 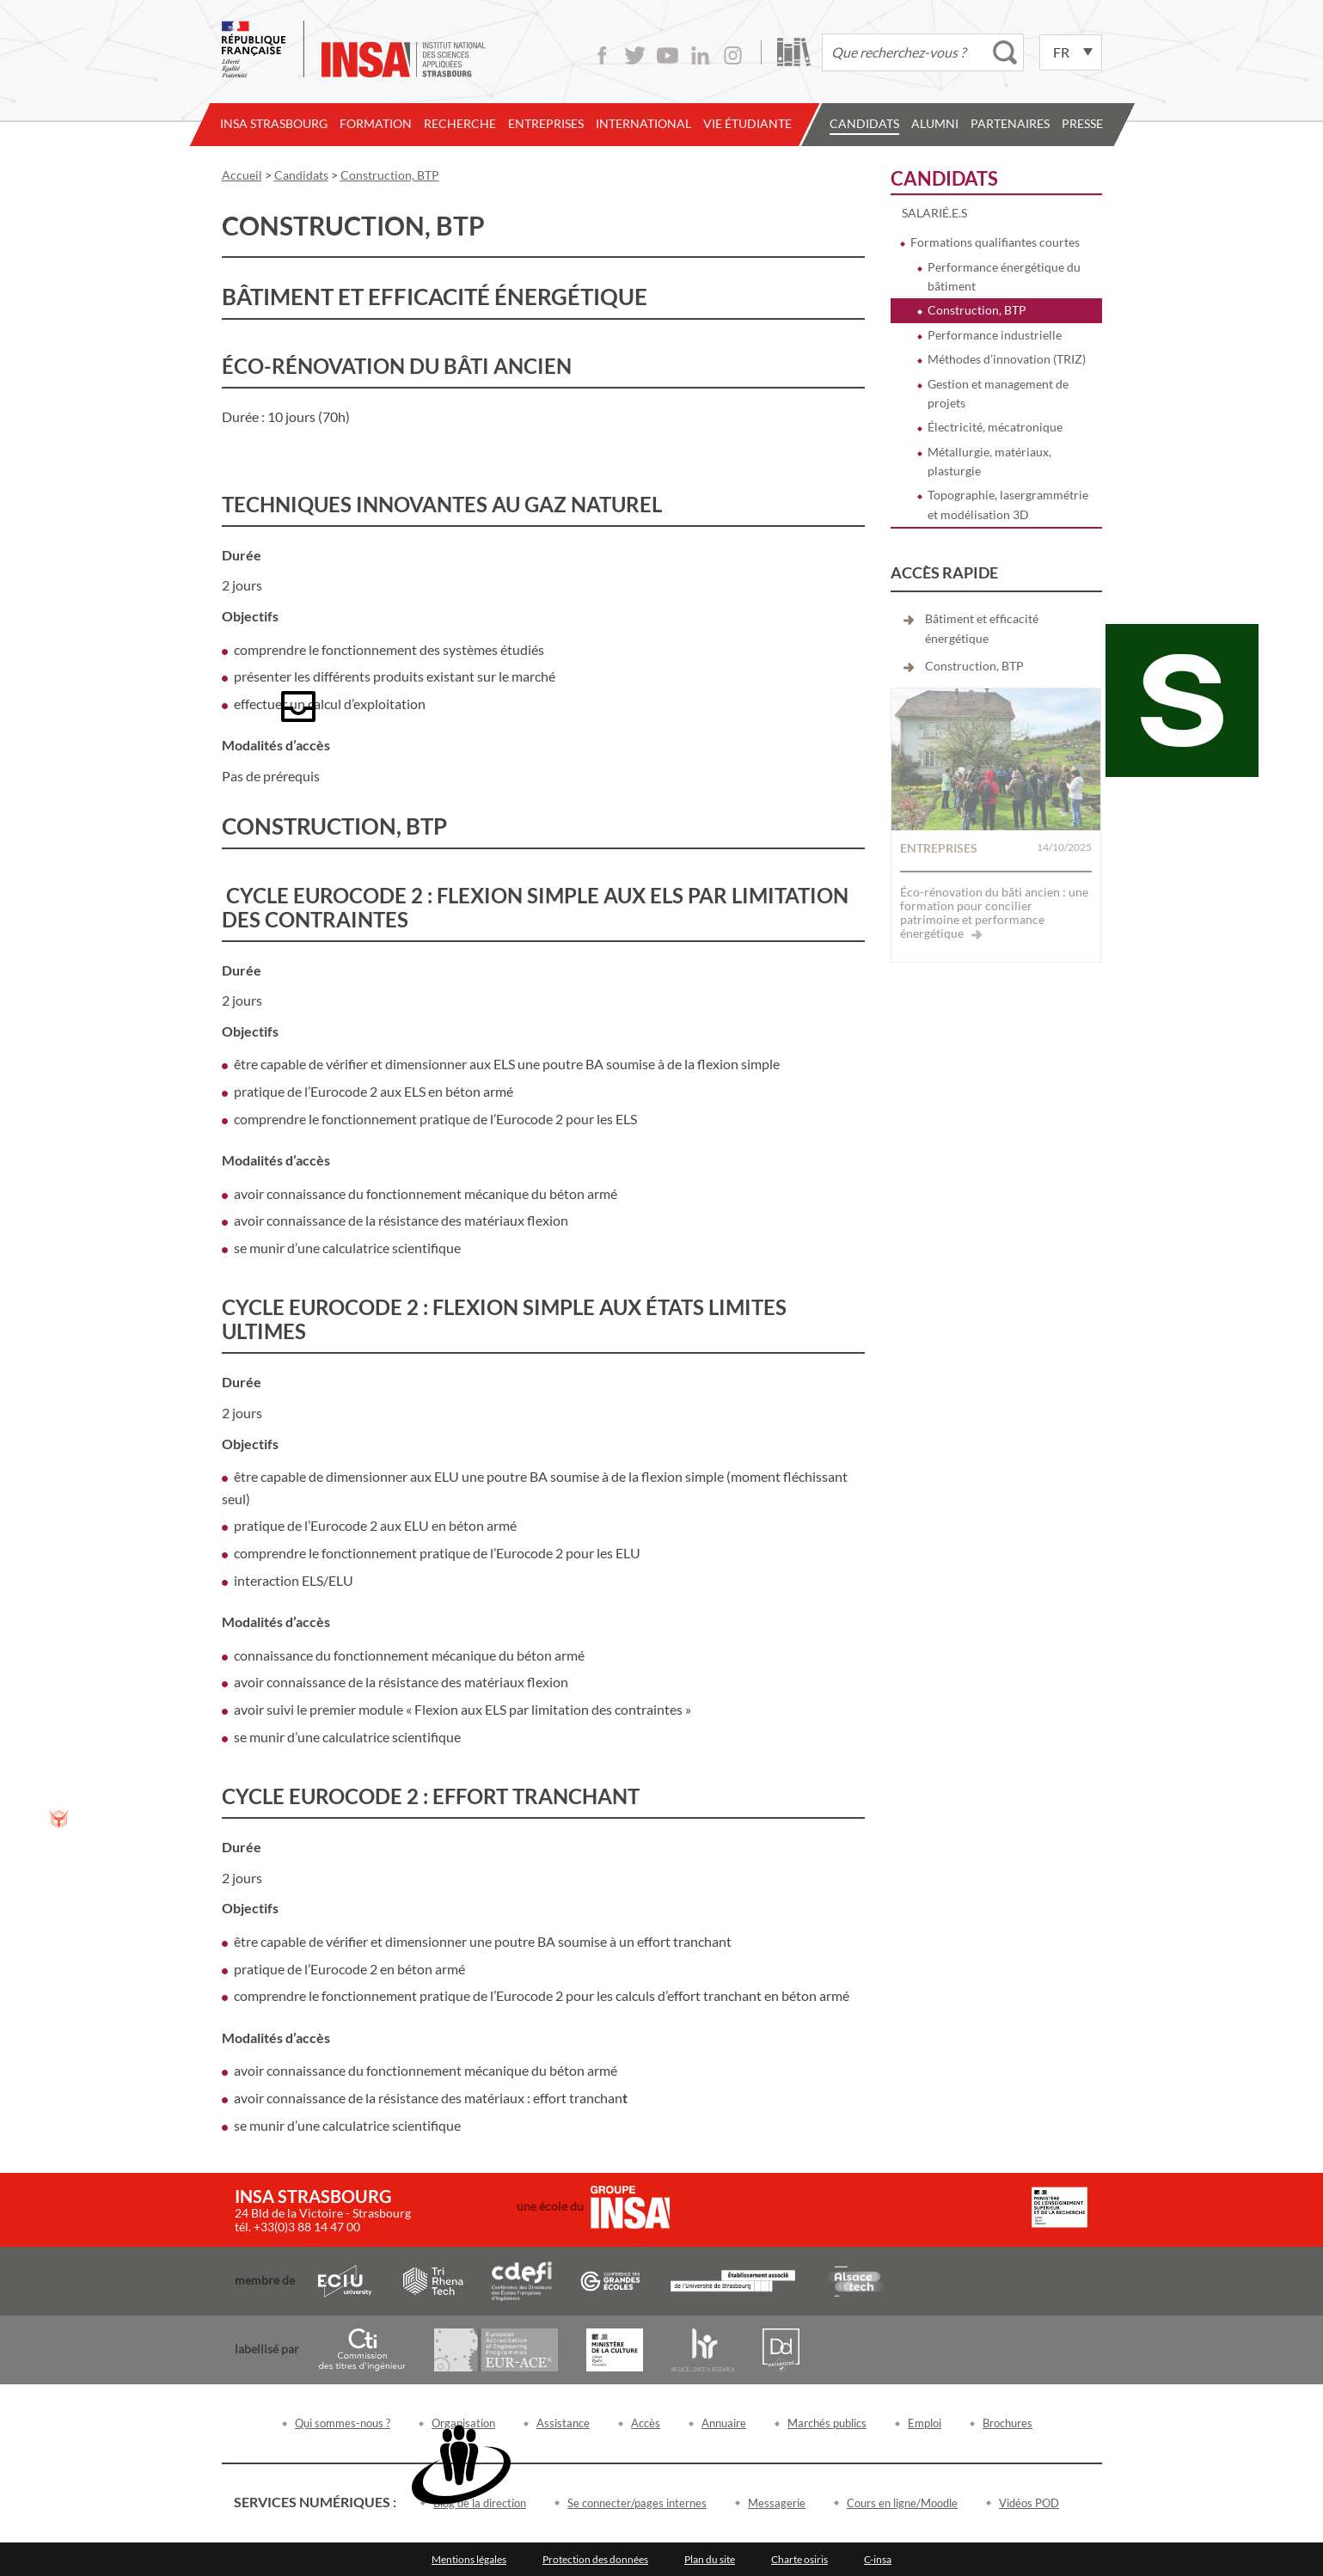 What do you see at coordinates (461, 2464) in the screenshot?
I see `draugiem.lv social network logo` at bounding box center [461, 2464].